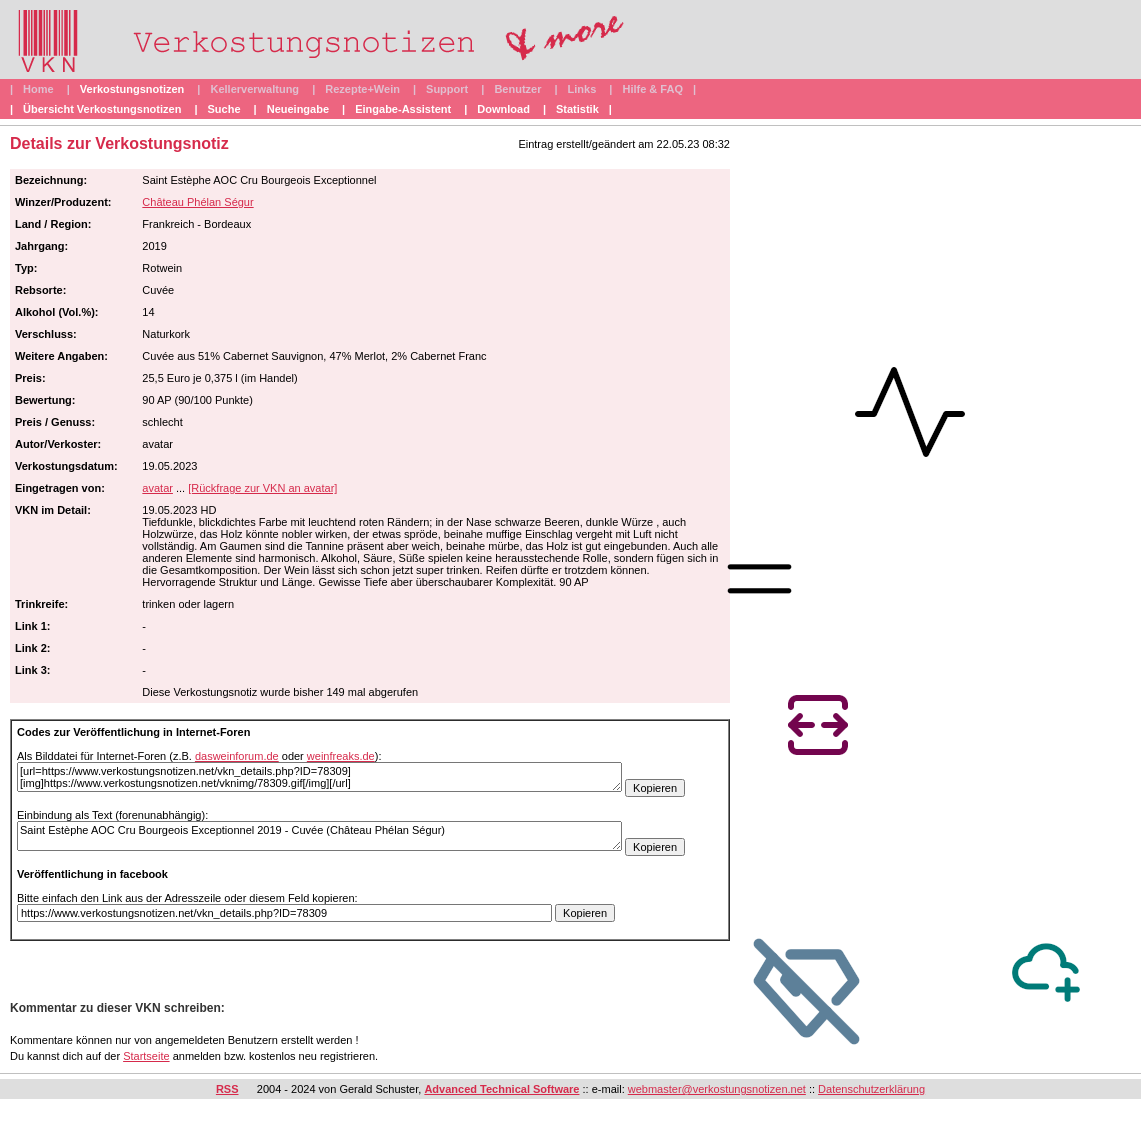 The height and width of the screenshot is (1127, 1141). What do you see at coordinates (1046, 968) in the screenshot?
I see `upload a new file to cloud storage` at bounding box center [1046, 968].